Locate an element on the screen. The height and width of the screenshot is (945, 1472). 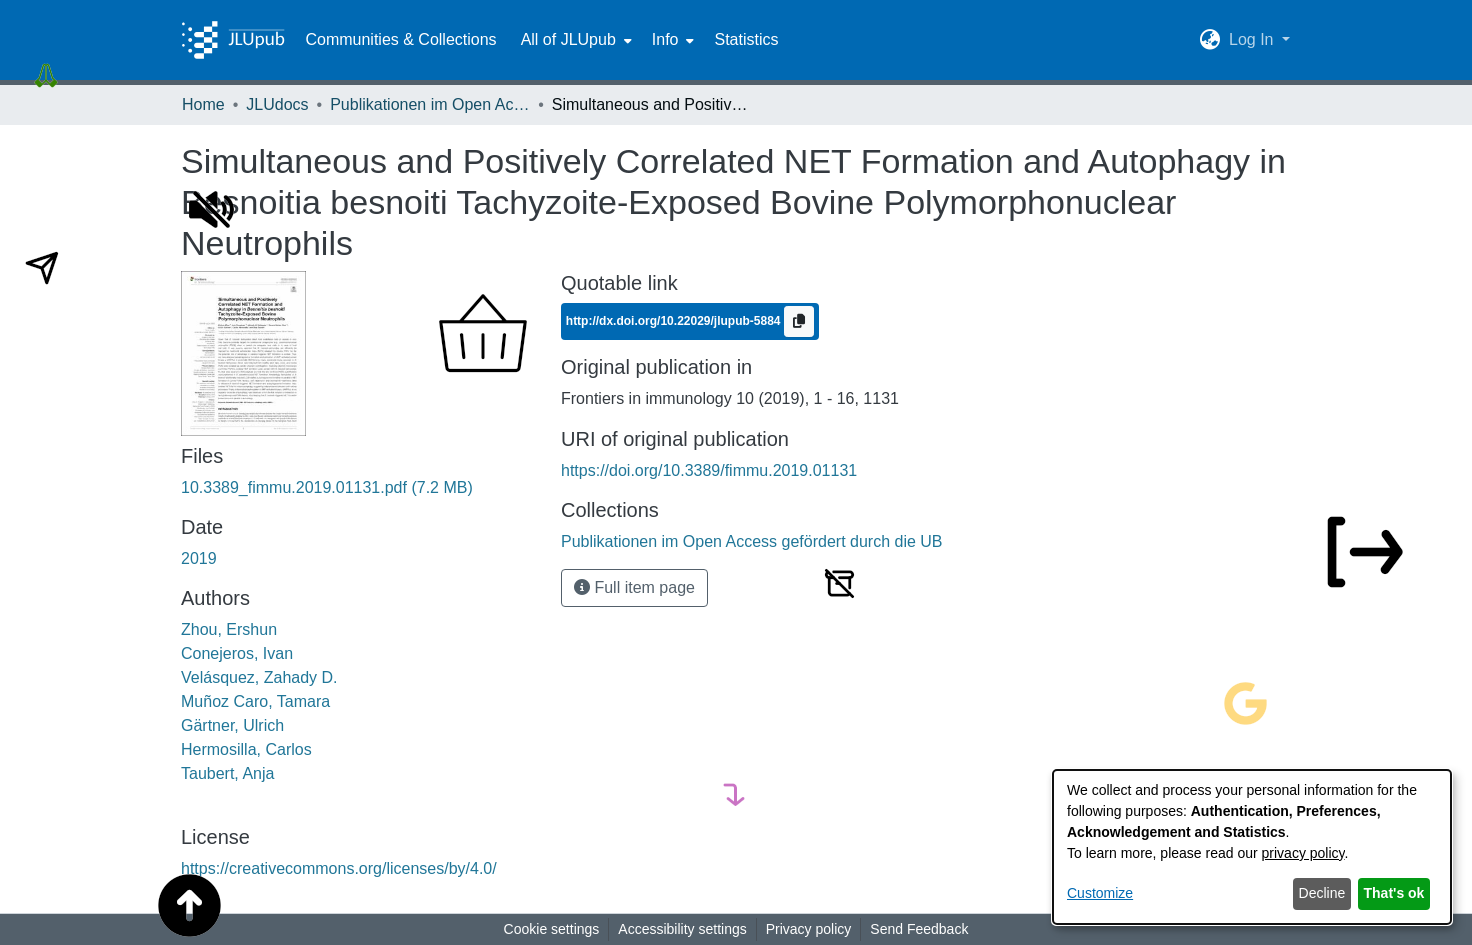
navigate to the next line or section below is located at coordinates (734, 794).